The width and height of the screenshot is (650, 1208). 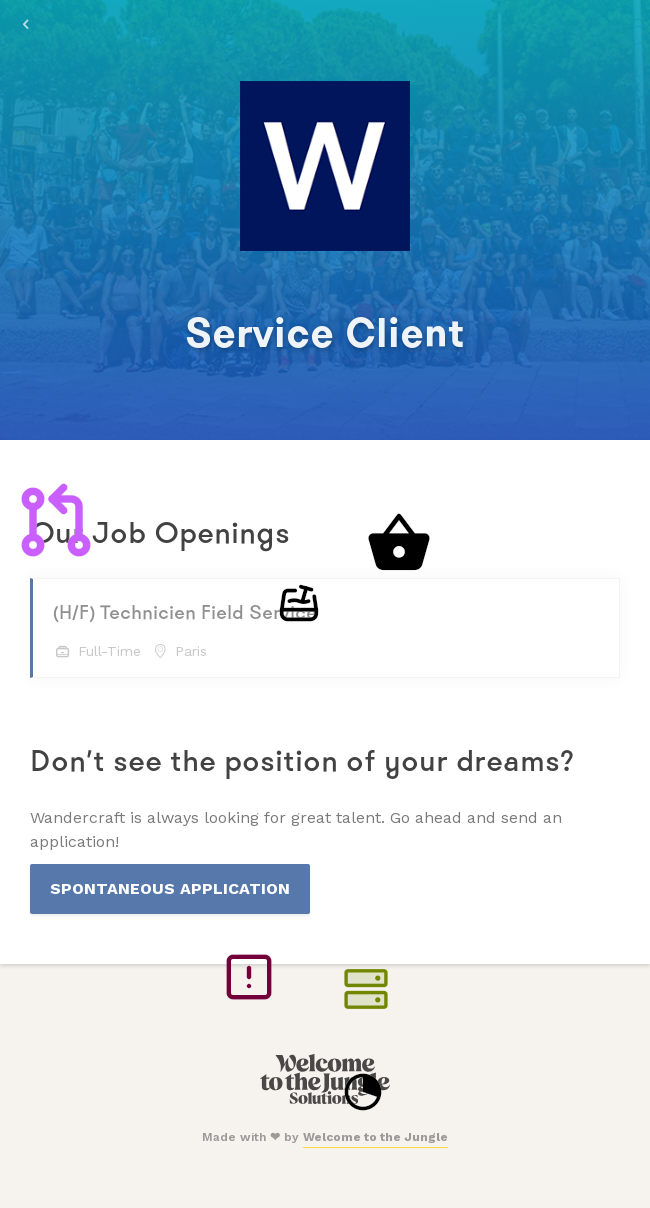 What do you see at coordinates (249, 977) in the screenshot?
I see `indicates a warning or alert status` at bounding box center [249, 977].